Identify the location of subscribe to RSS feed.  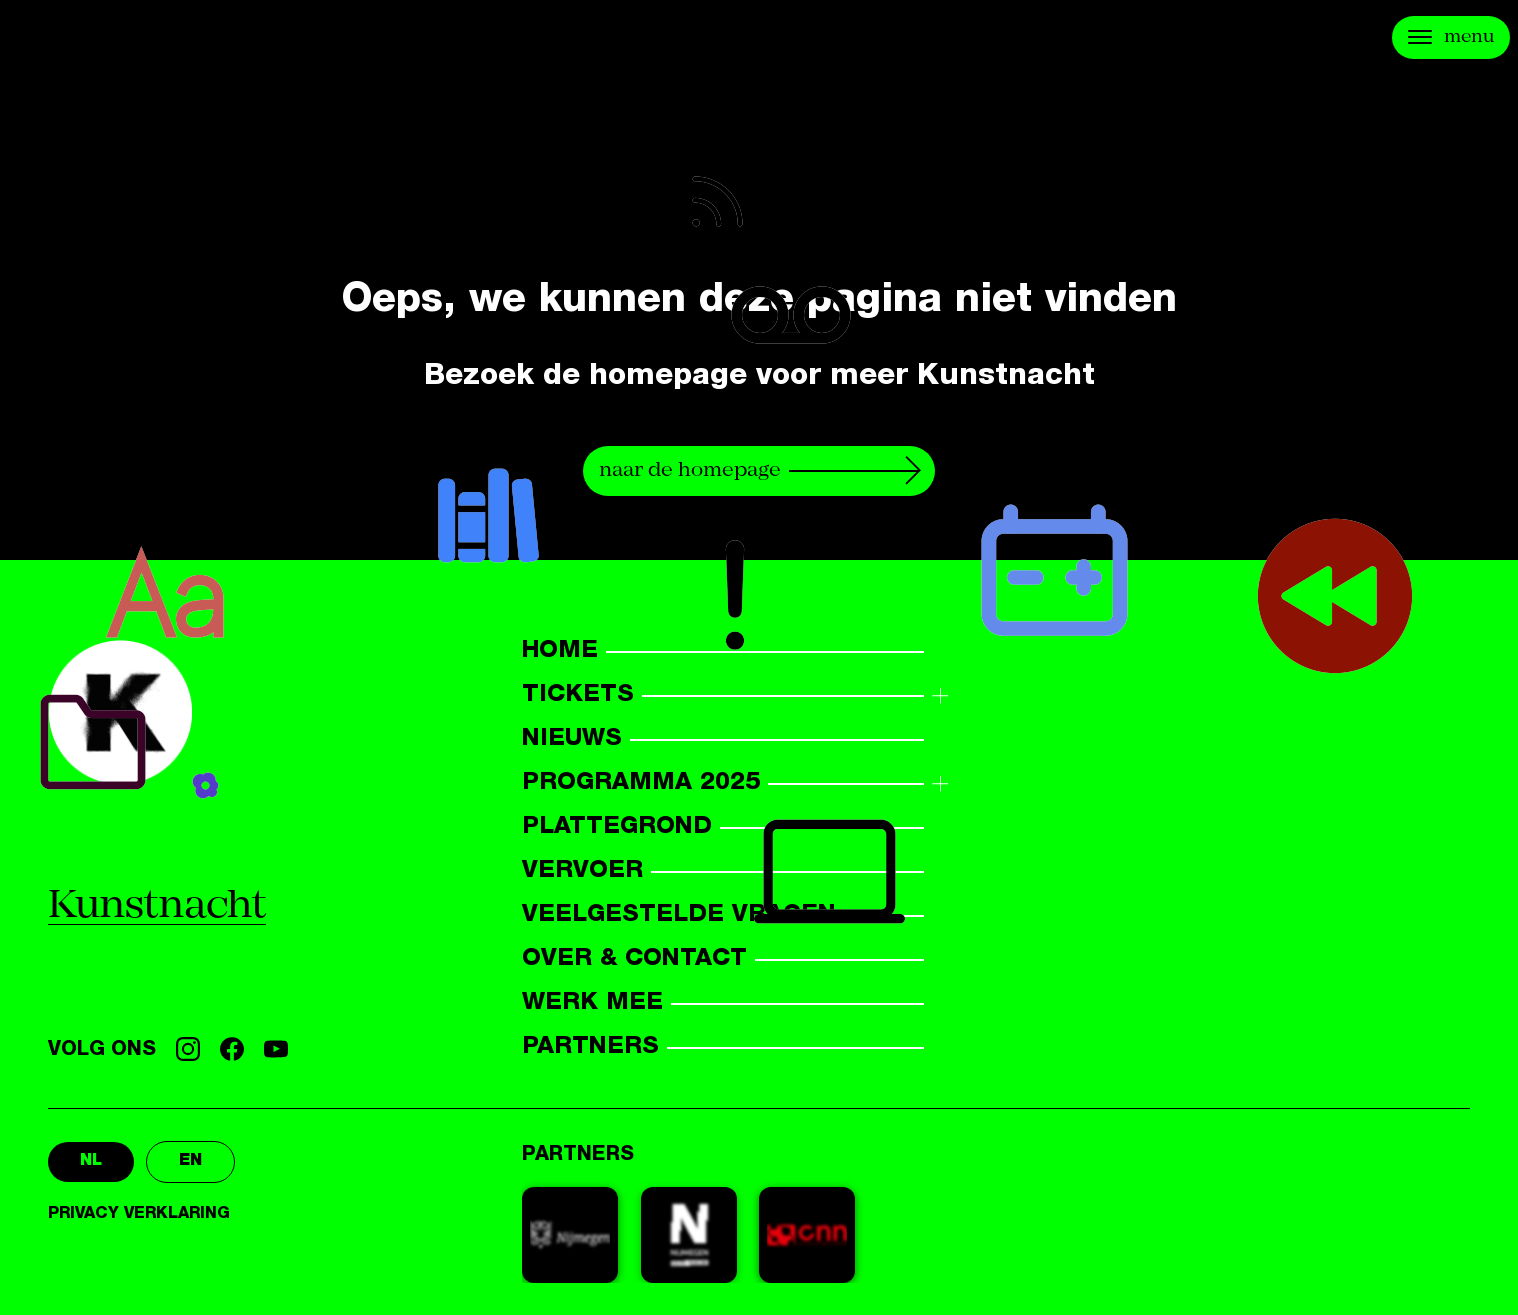
(714, 205).